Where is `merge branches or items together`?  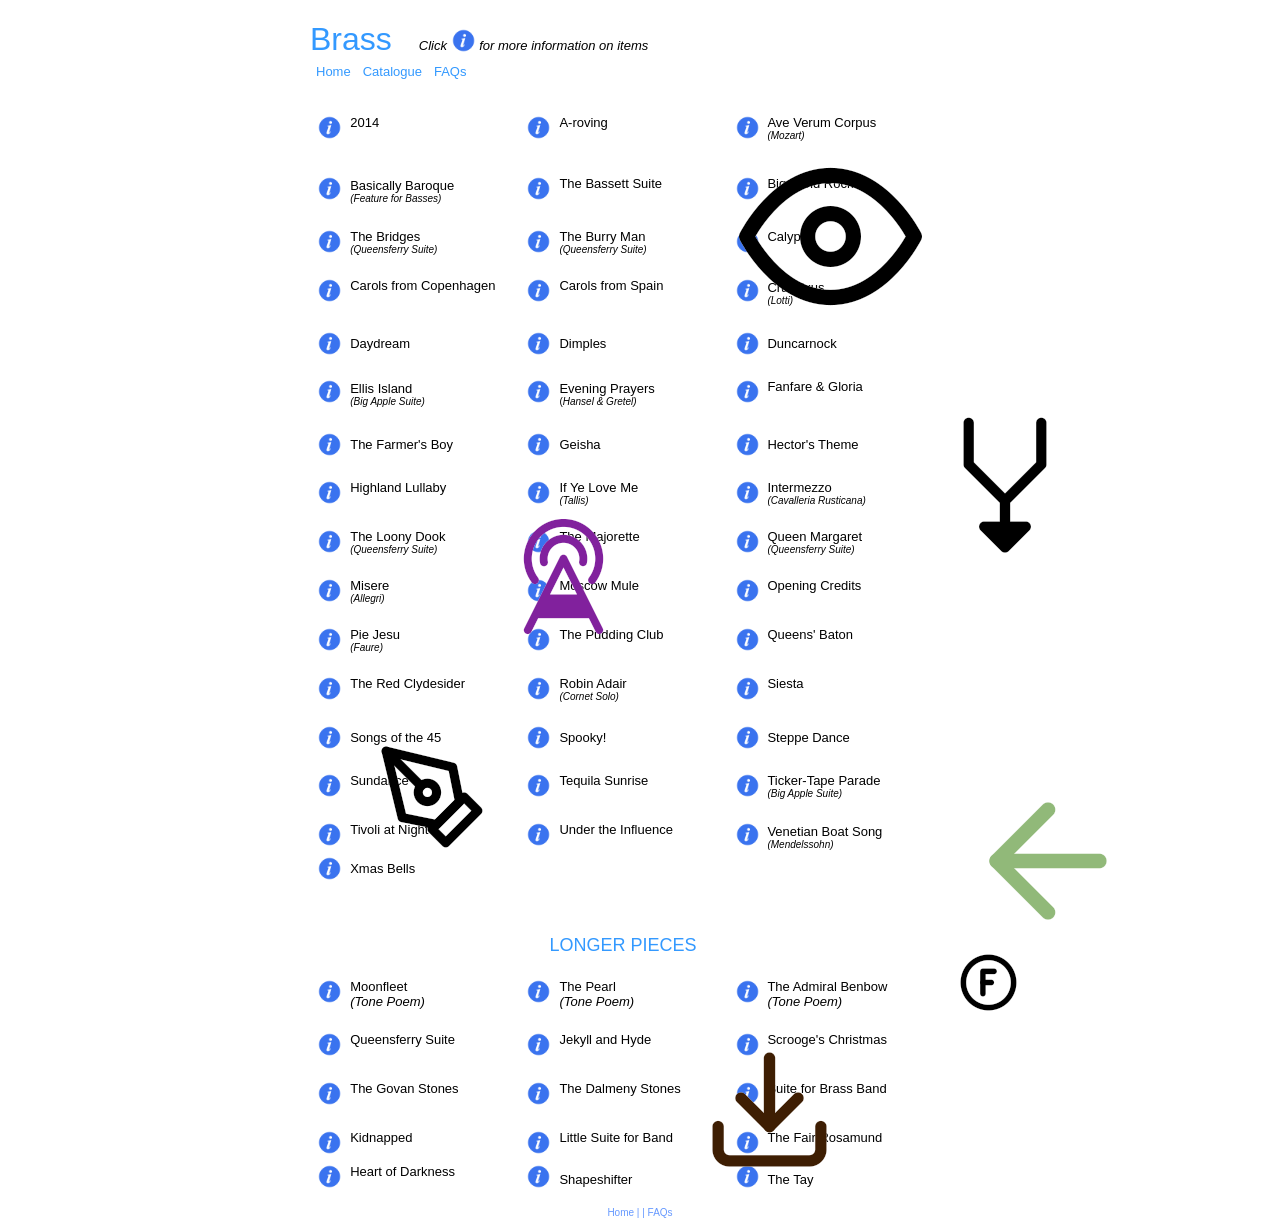 merge branches or items together is located at coordinates (1005, 480).